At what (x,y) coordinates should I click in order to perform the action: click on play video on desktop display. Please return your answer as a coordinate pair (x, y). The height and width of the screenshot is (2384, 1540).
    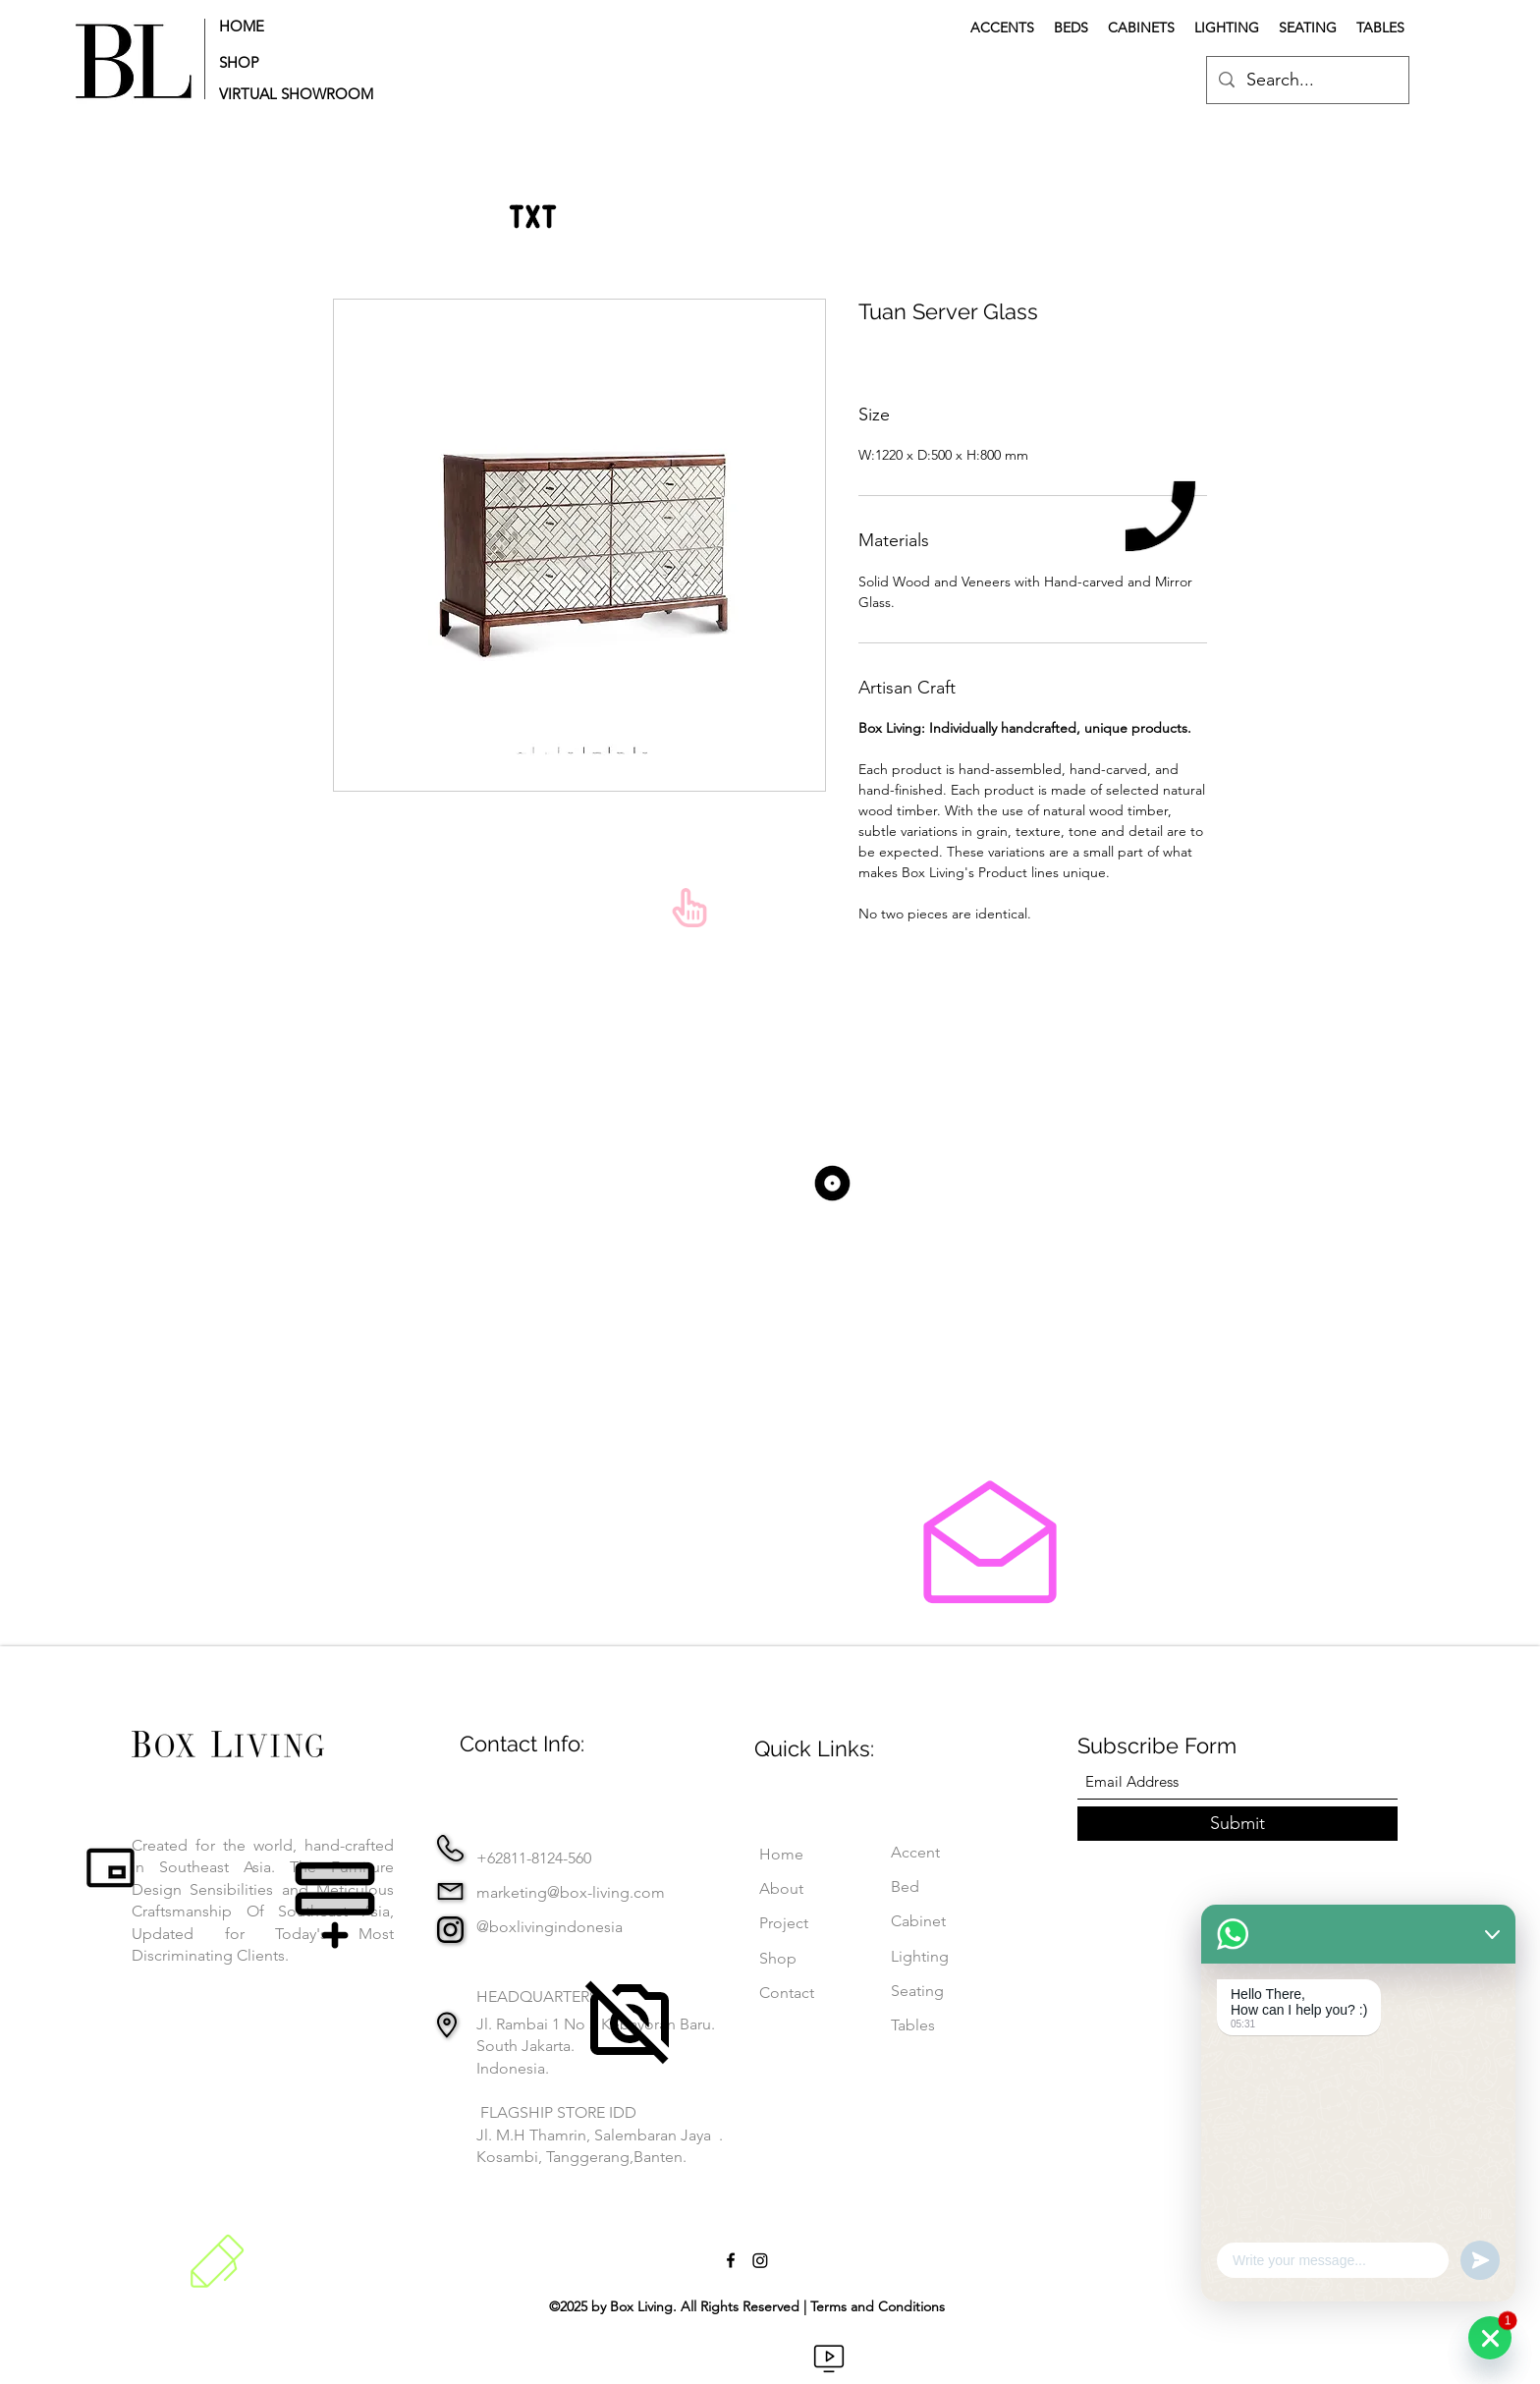
    Looking at the image, I should click on (829, 2357).